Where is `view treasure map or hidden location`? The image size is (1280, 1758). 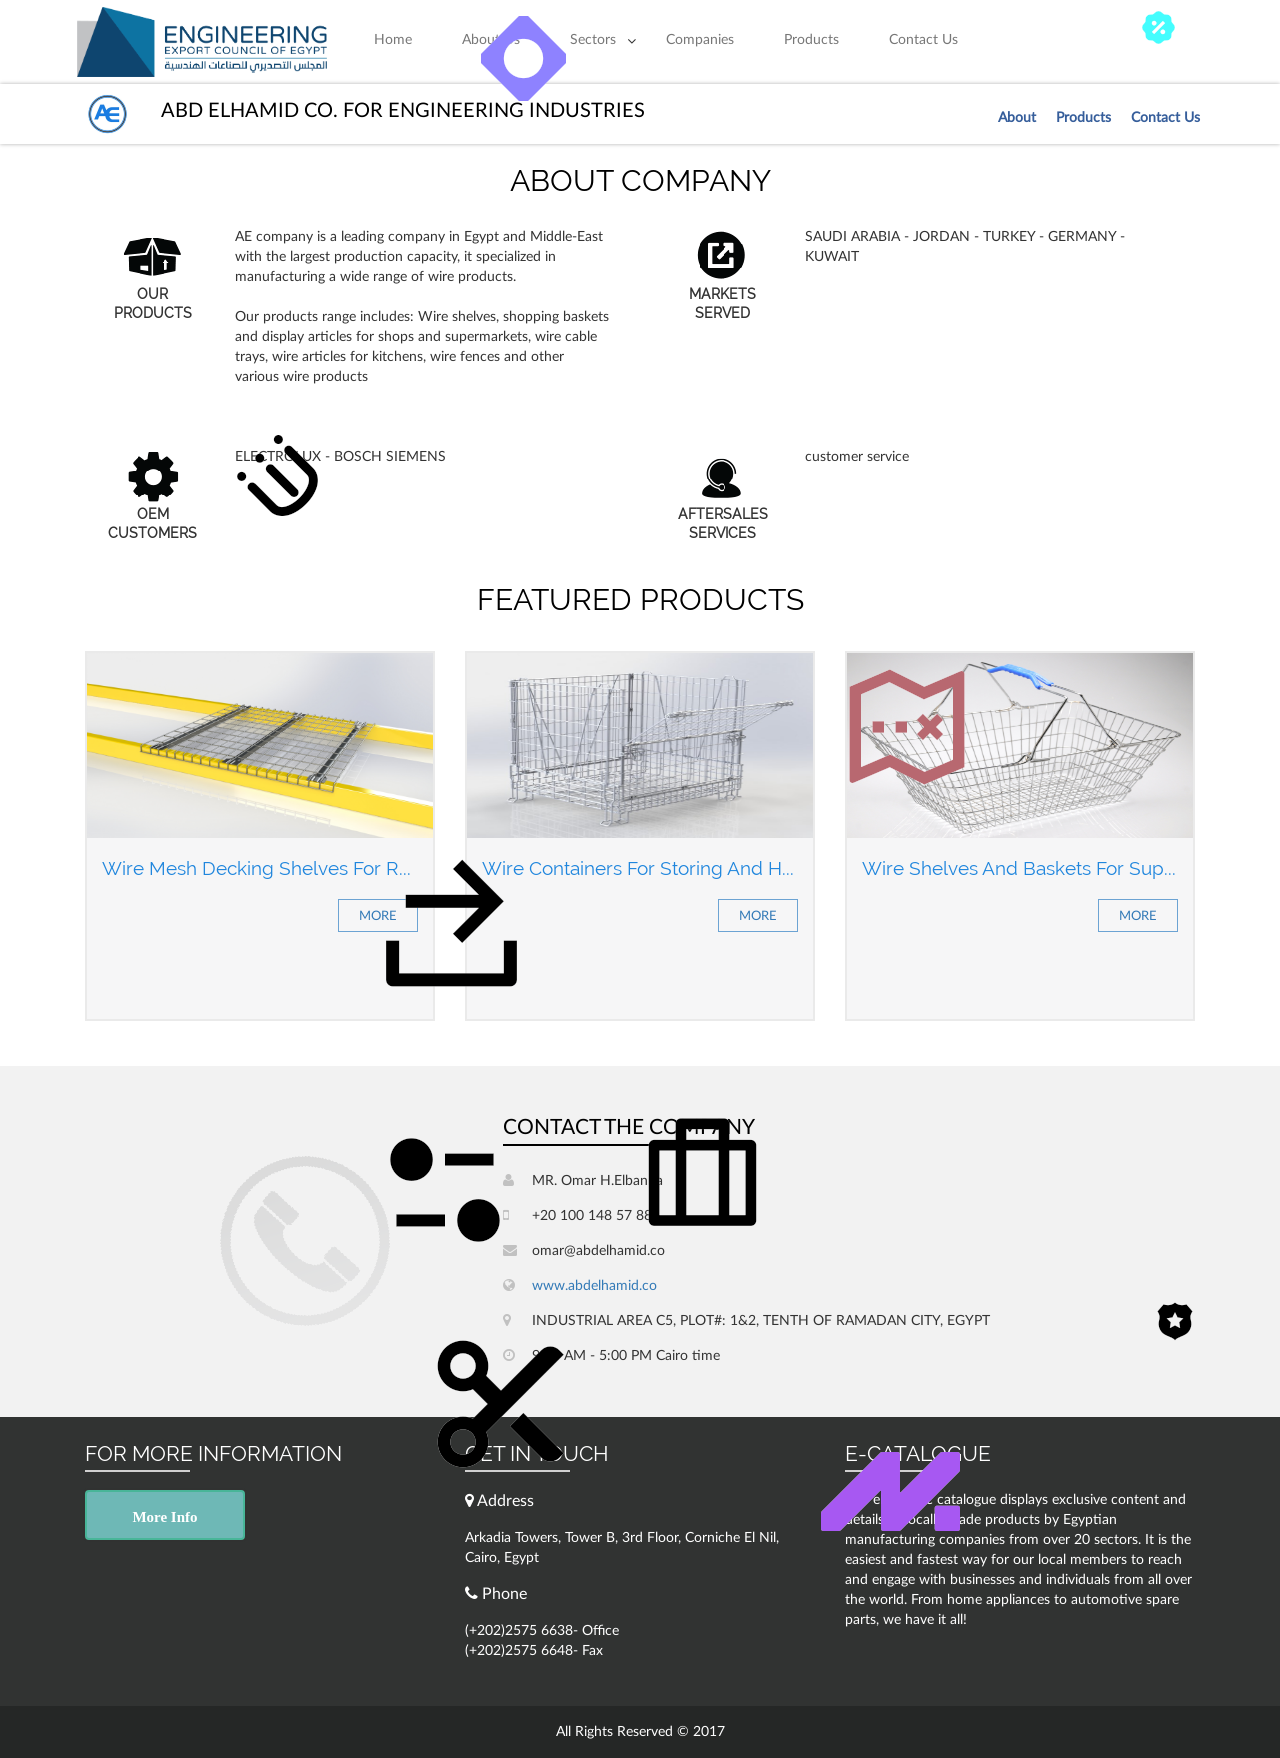
view treasure map or hidden location is located at coordinates (907, 727).